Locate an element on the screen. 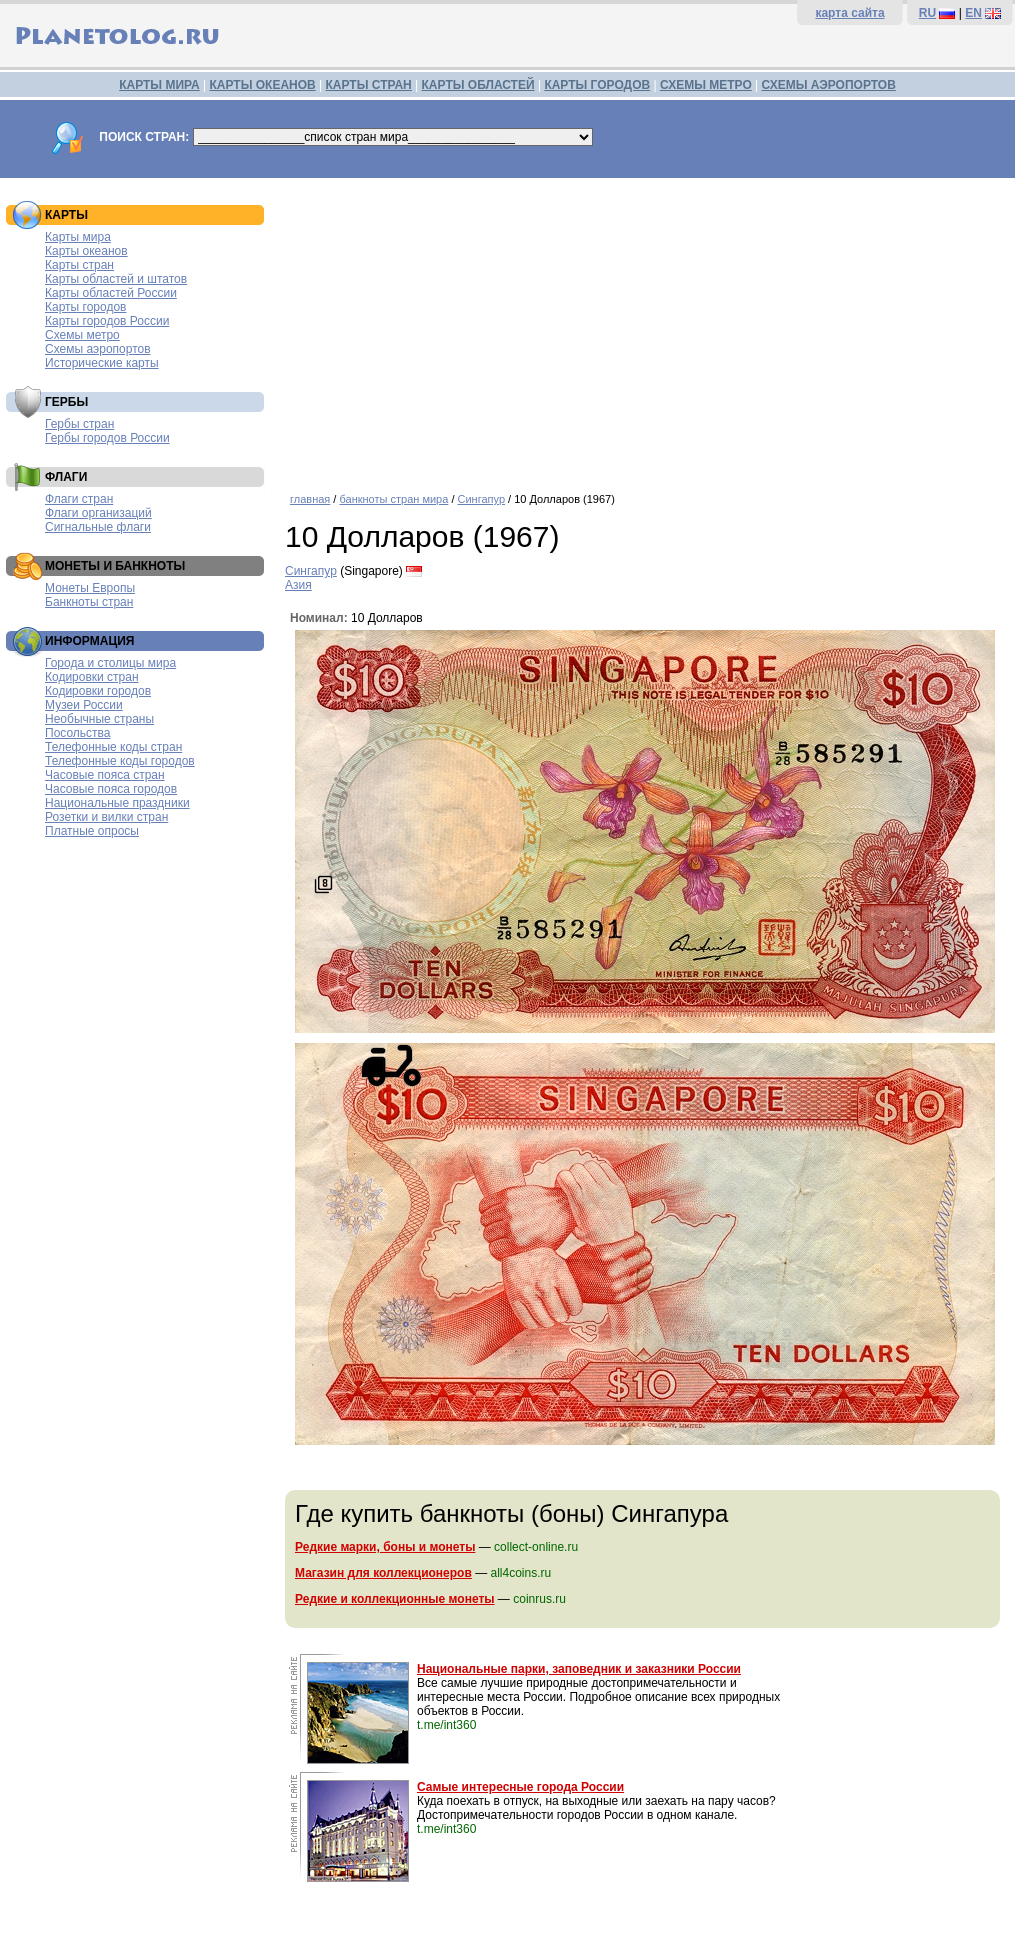 The width and height of the screenshot is (1015, 1954). select moped or scooter delivery option is located at coordinates (391, 1065).